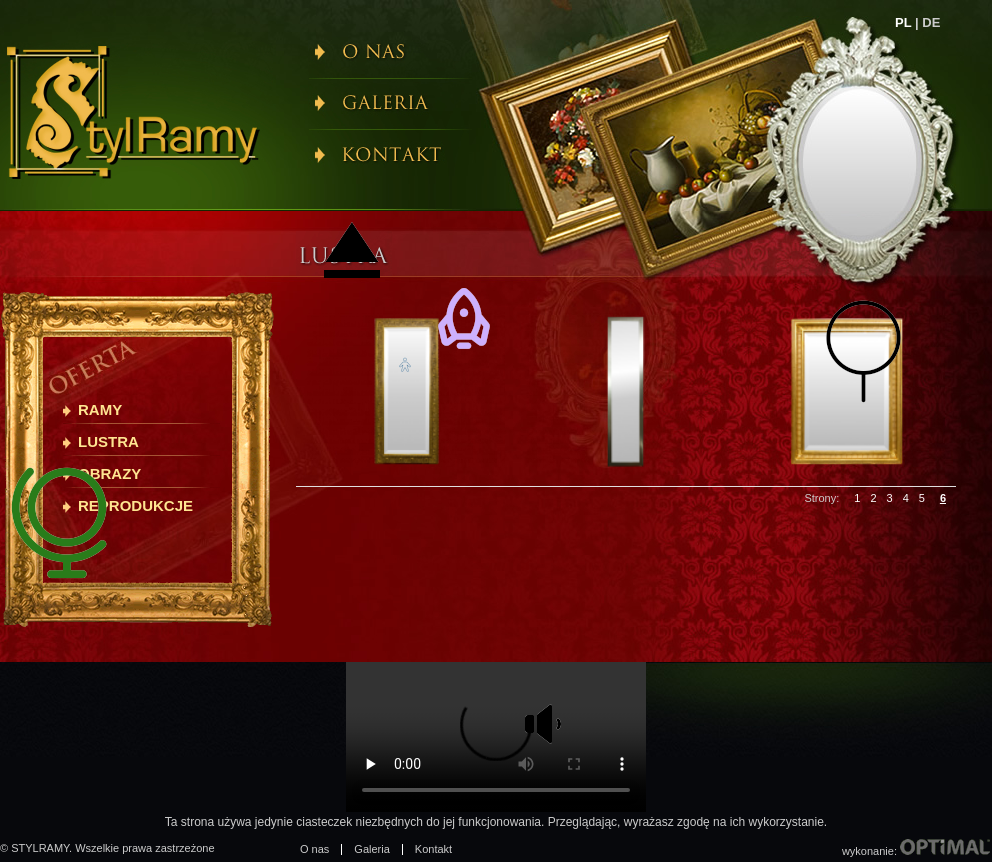 This screenshot has width=992, height=862. Describe the element at coordinates (863, 349) in the screenshot. I see `select neuter or non-binary gender option` at that location.